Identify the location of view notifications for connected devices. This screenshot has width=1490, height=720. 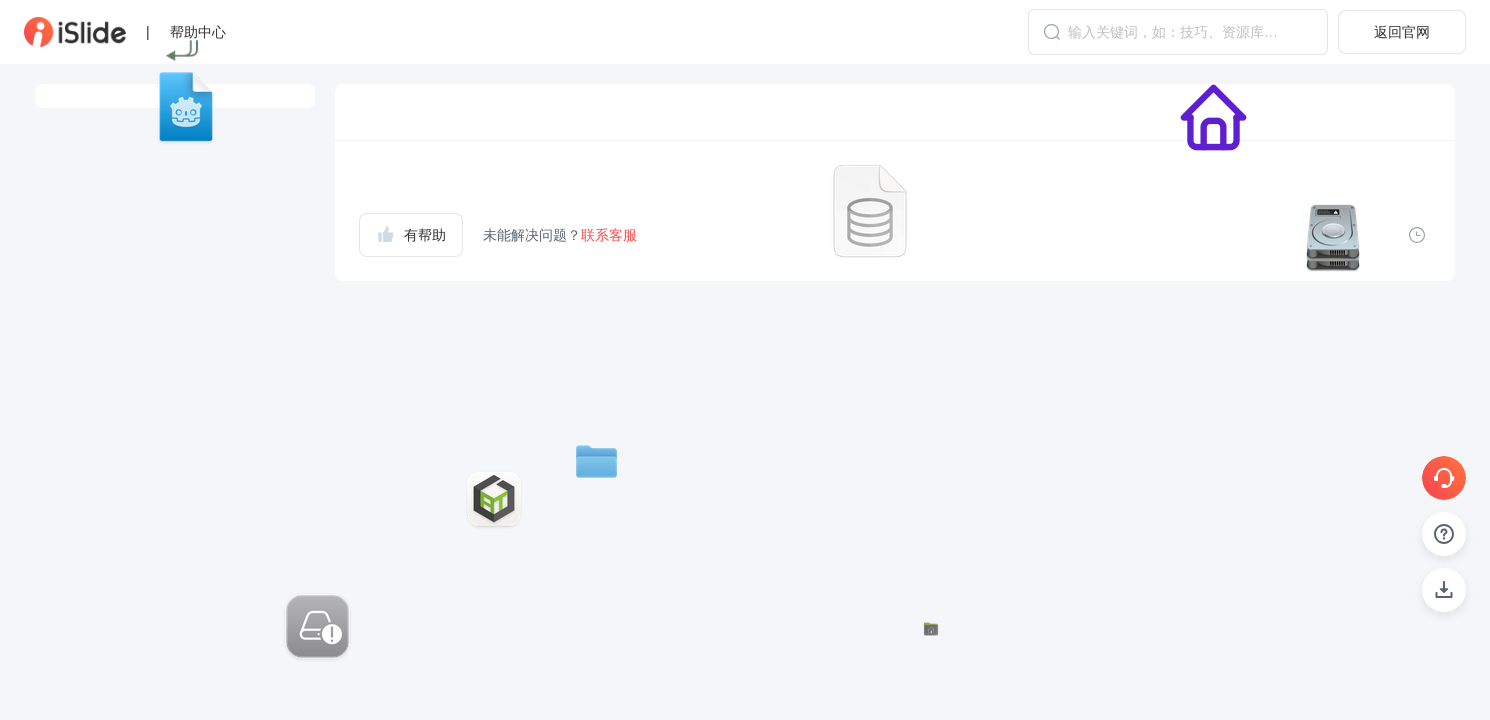
(317, 627).